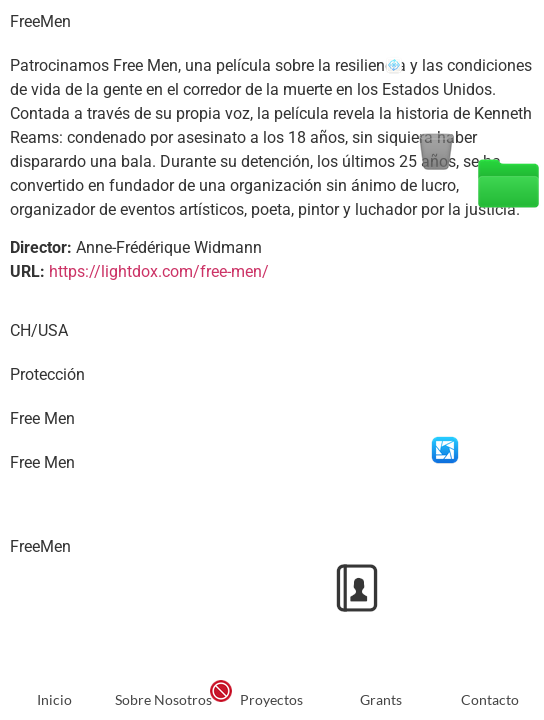 This screenshot has width=544, height=720. What do you see at coordinates (357, 588) in the screenshot?
I see `open contacts or address book` at bounding box center [357, 588].